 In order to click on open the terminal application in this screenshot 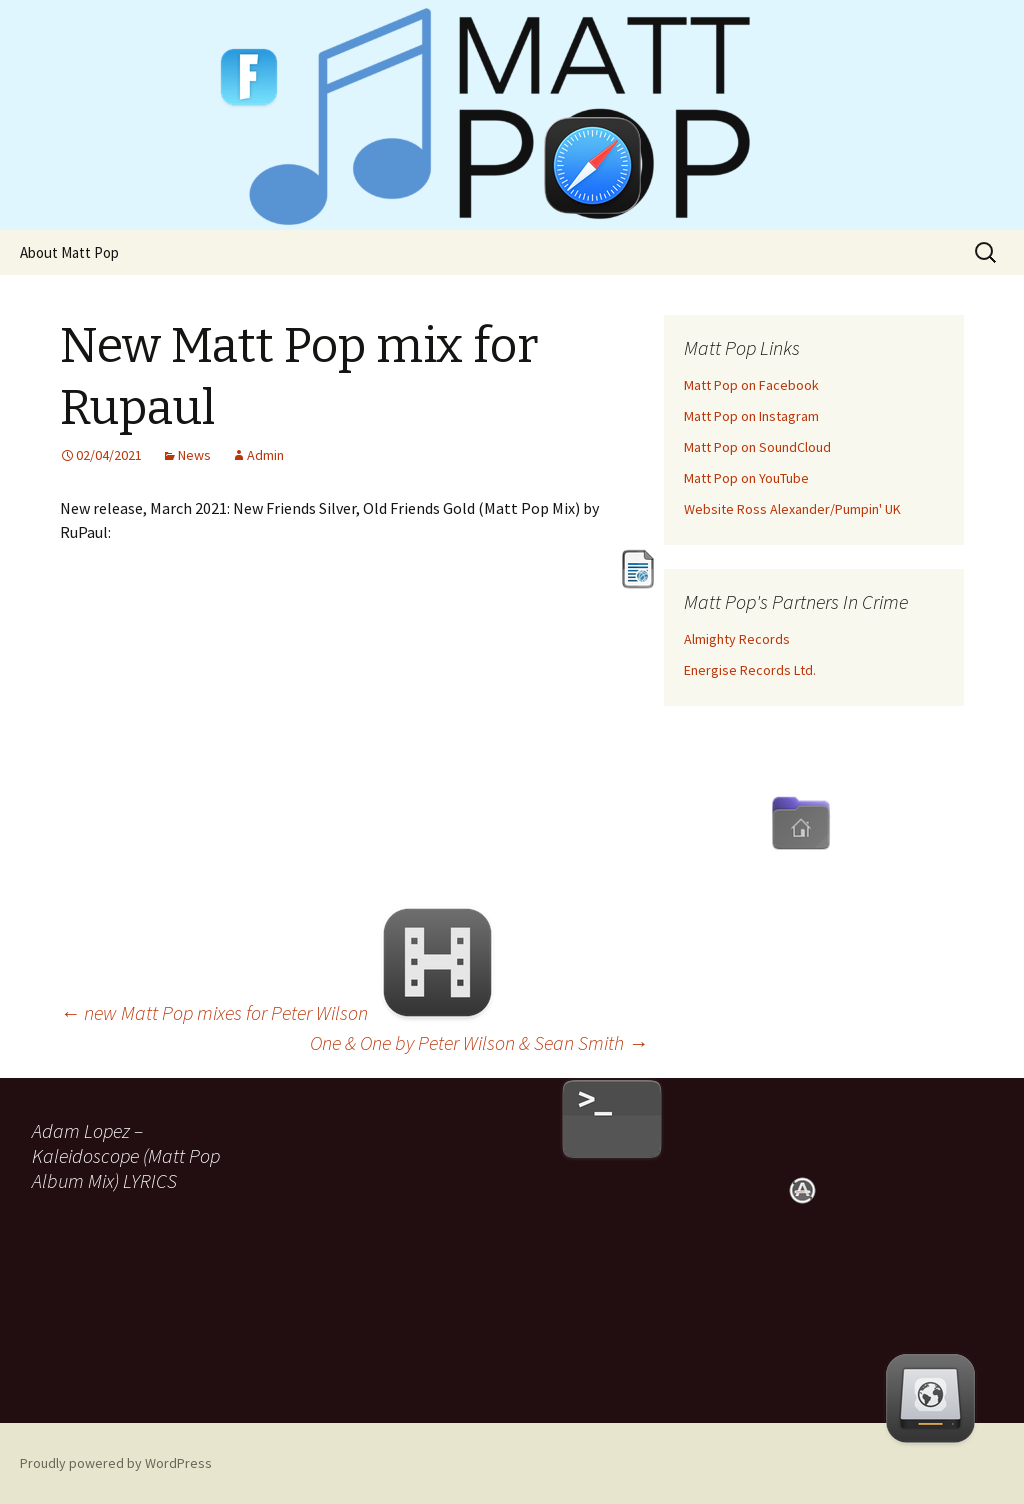, I will do `click(612, 1119)`.